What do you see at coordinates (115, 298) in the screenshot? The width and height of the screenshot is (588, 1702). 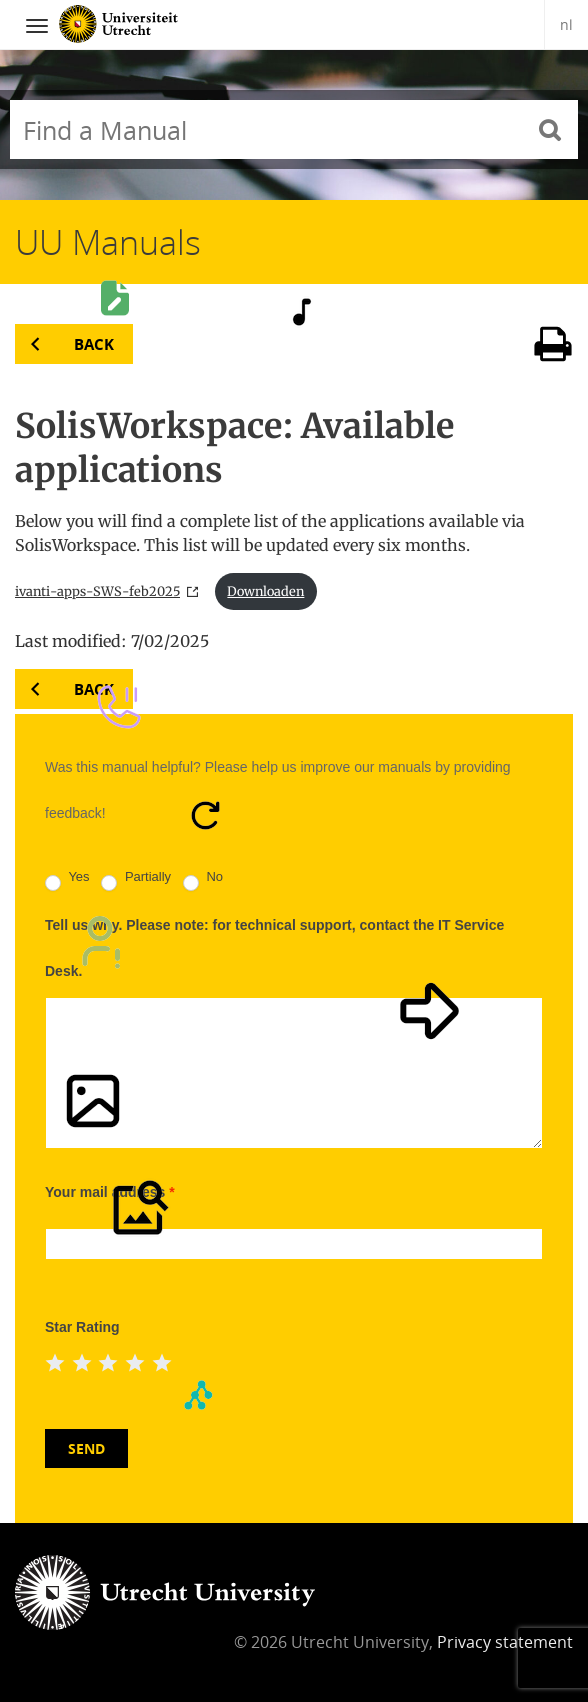 I see `edit this document` at bounding box center [115, 298].